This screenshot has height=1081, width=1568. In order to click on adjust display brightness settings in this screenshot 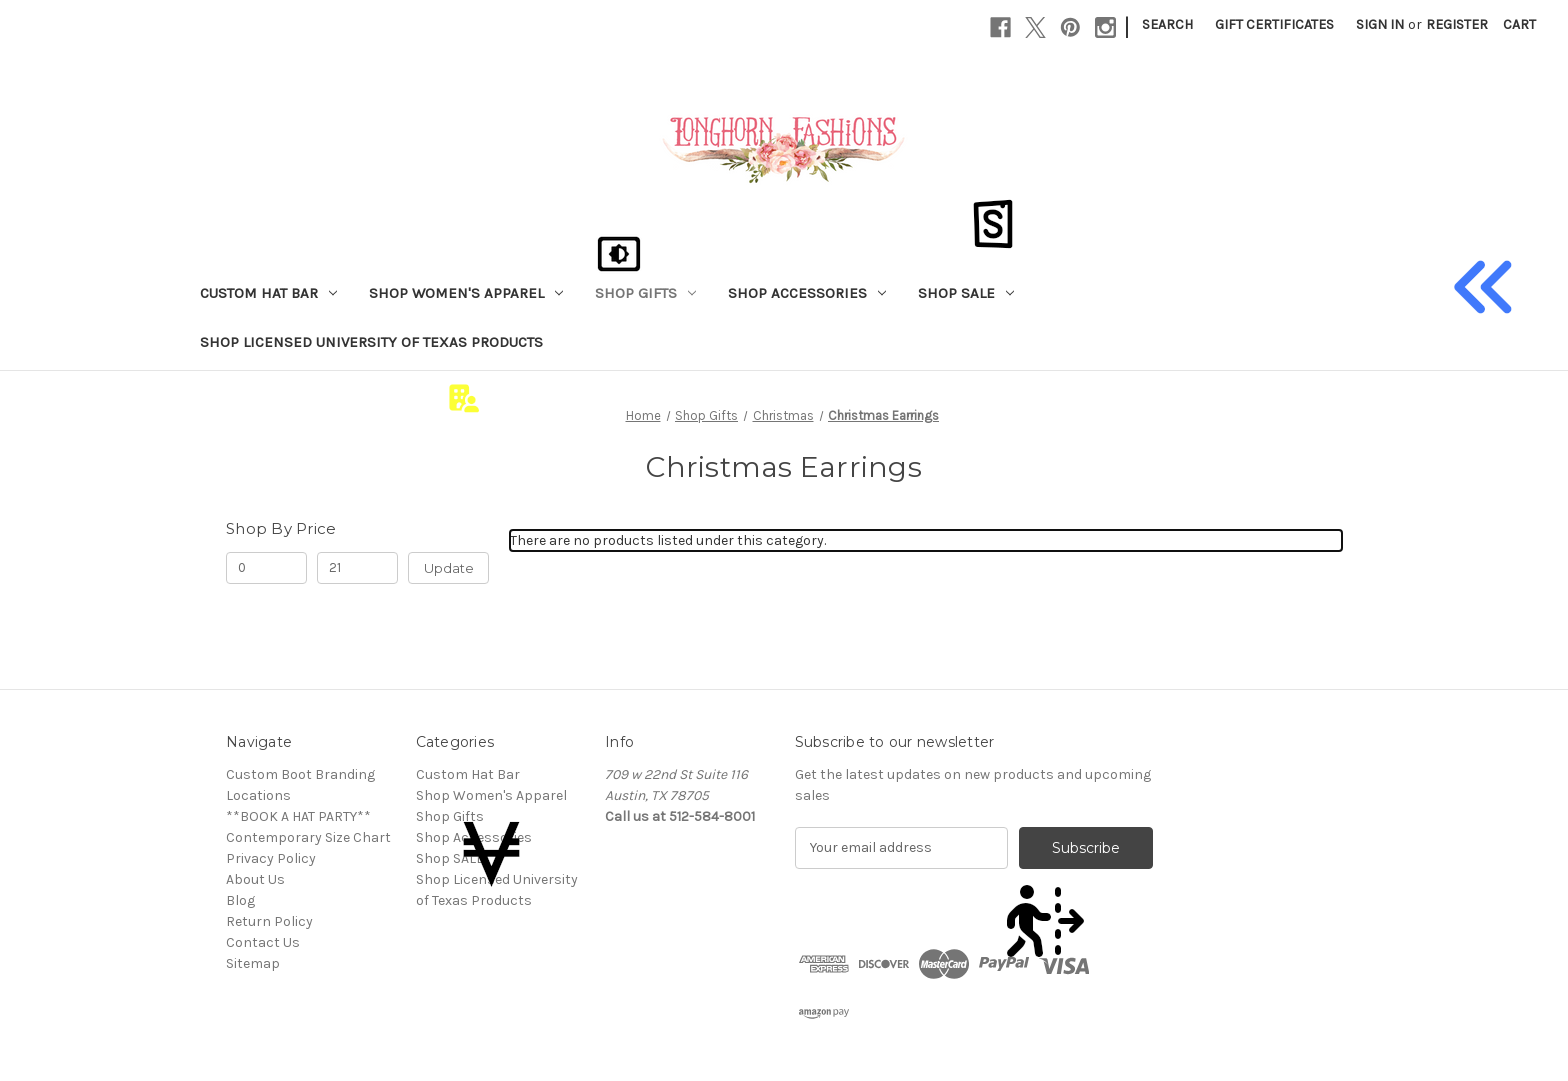, I will do `click(619, 254)`.